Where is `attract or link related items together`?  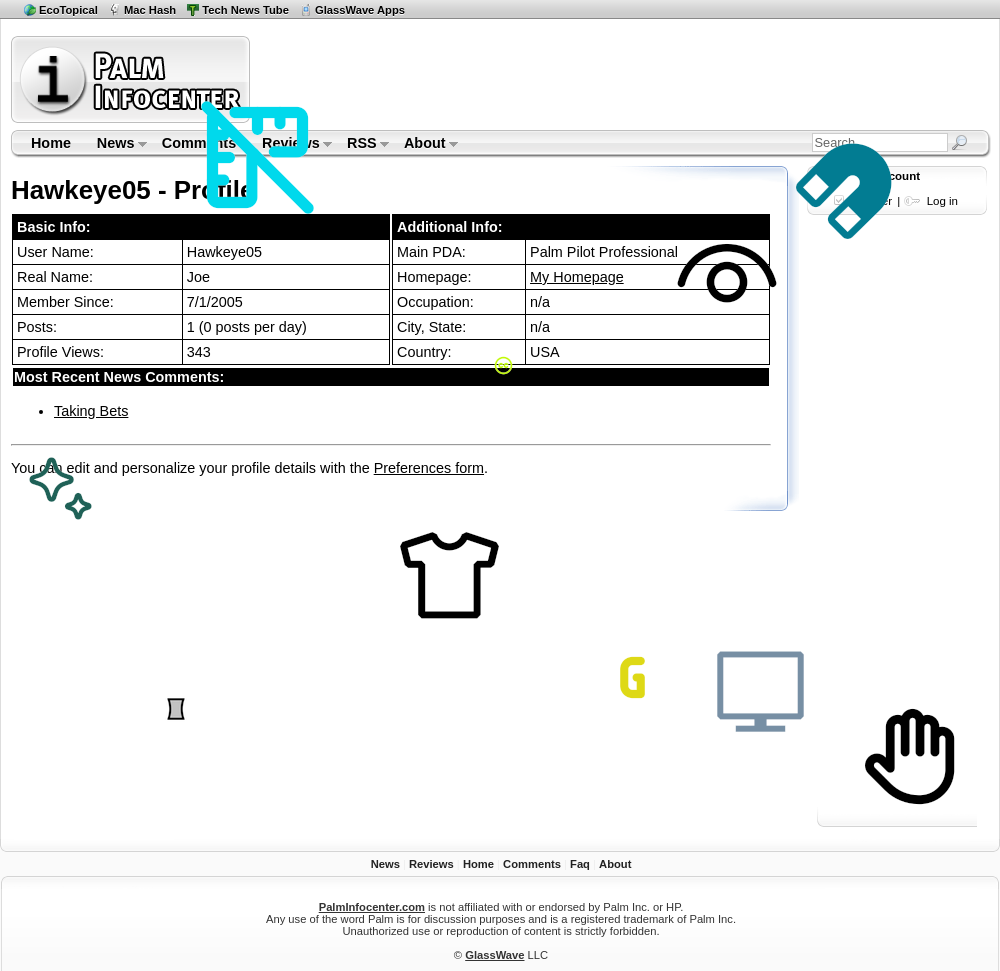 attract or link related items together is located at coordinates (845, 189).